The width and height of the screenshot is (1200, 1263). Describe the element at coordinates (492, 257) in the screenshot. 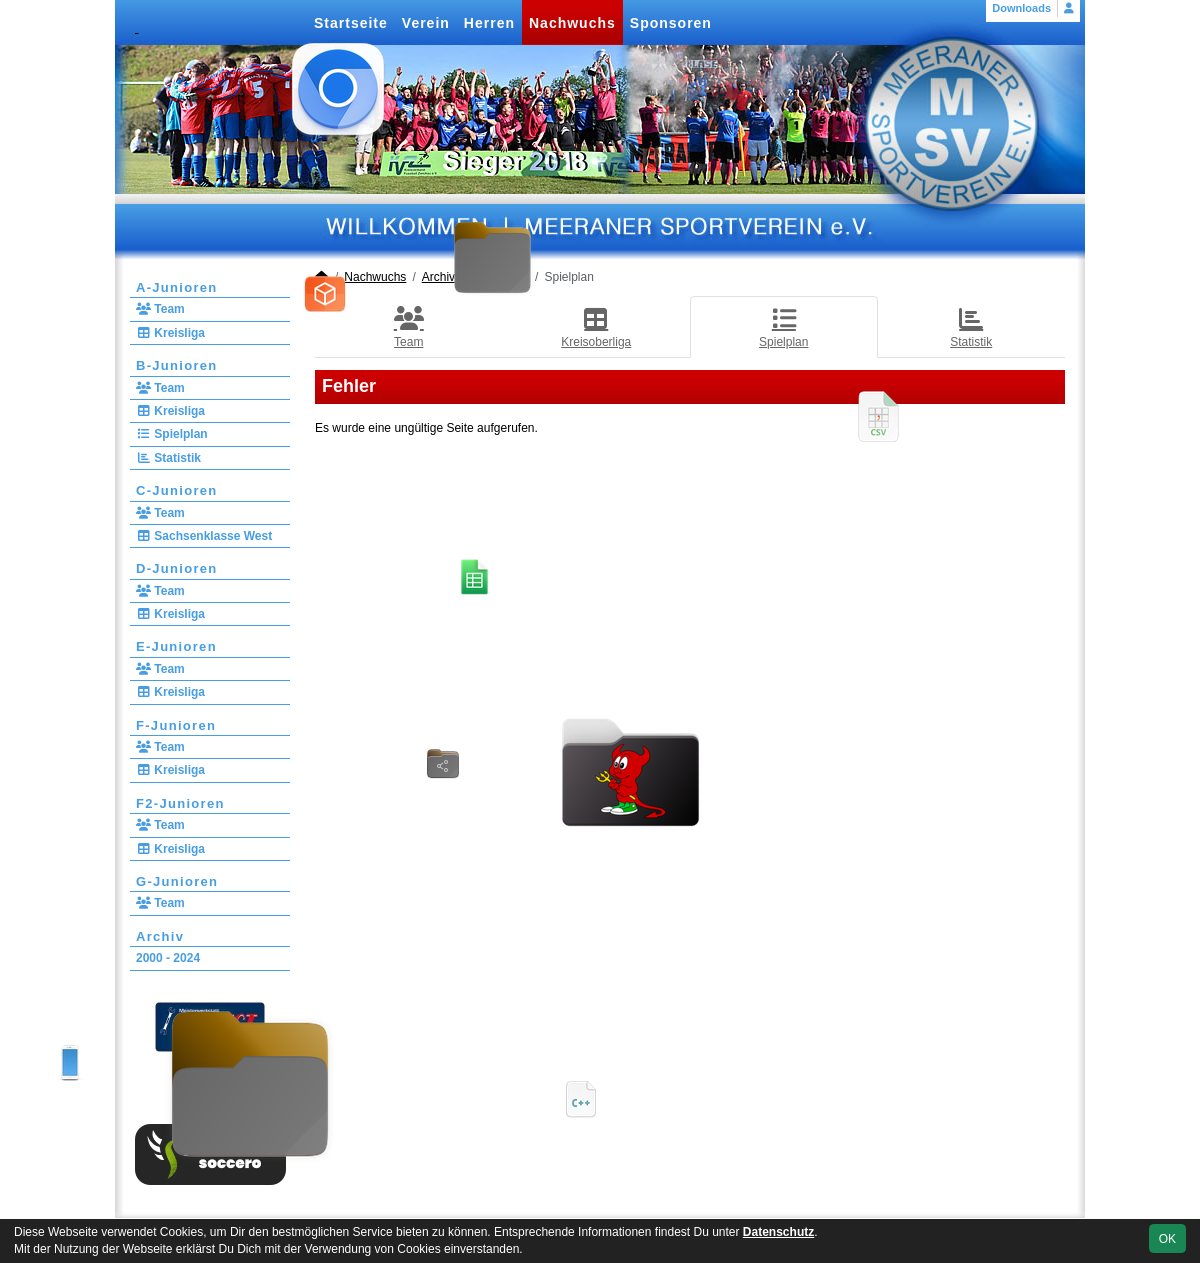

I see `open folder to view contents` at that location.